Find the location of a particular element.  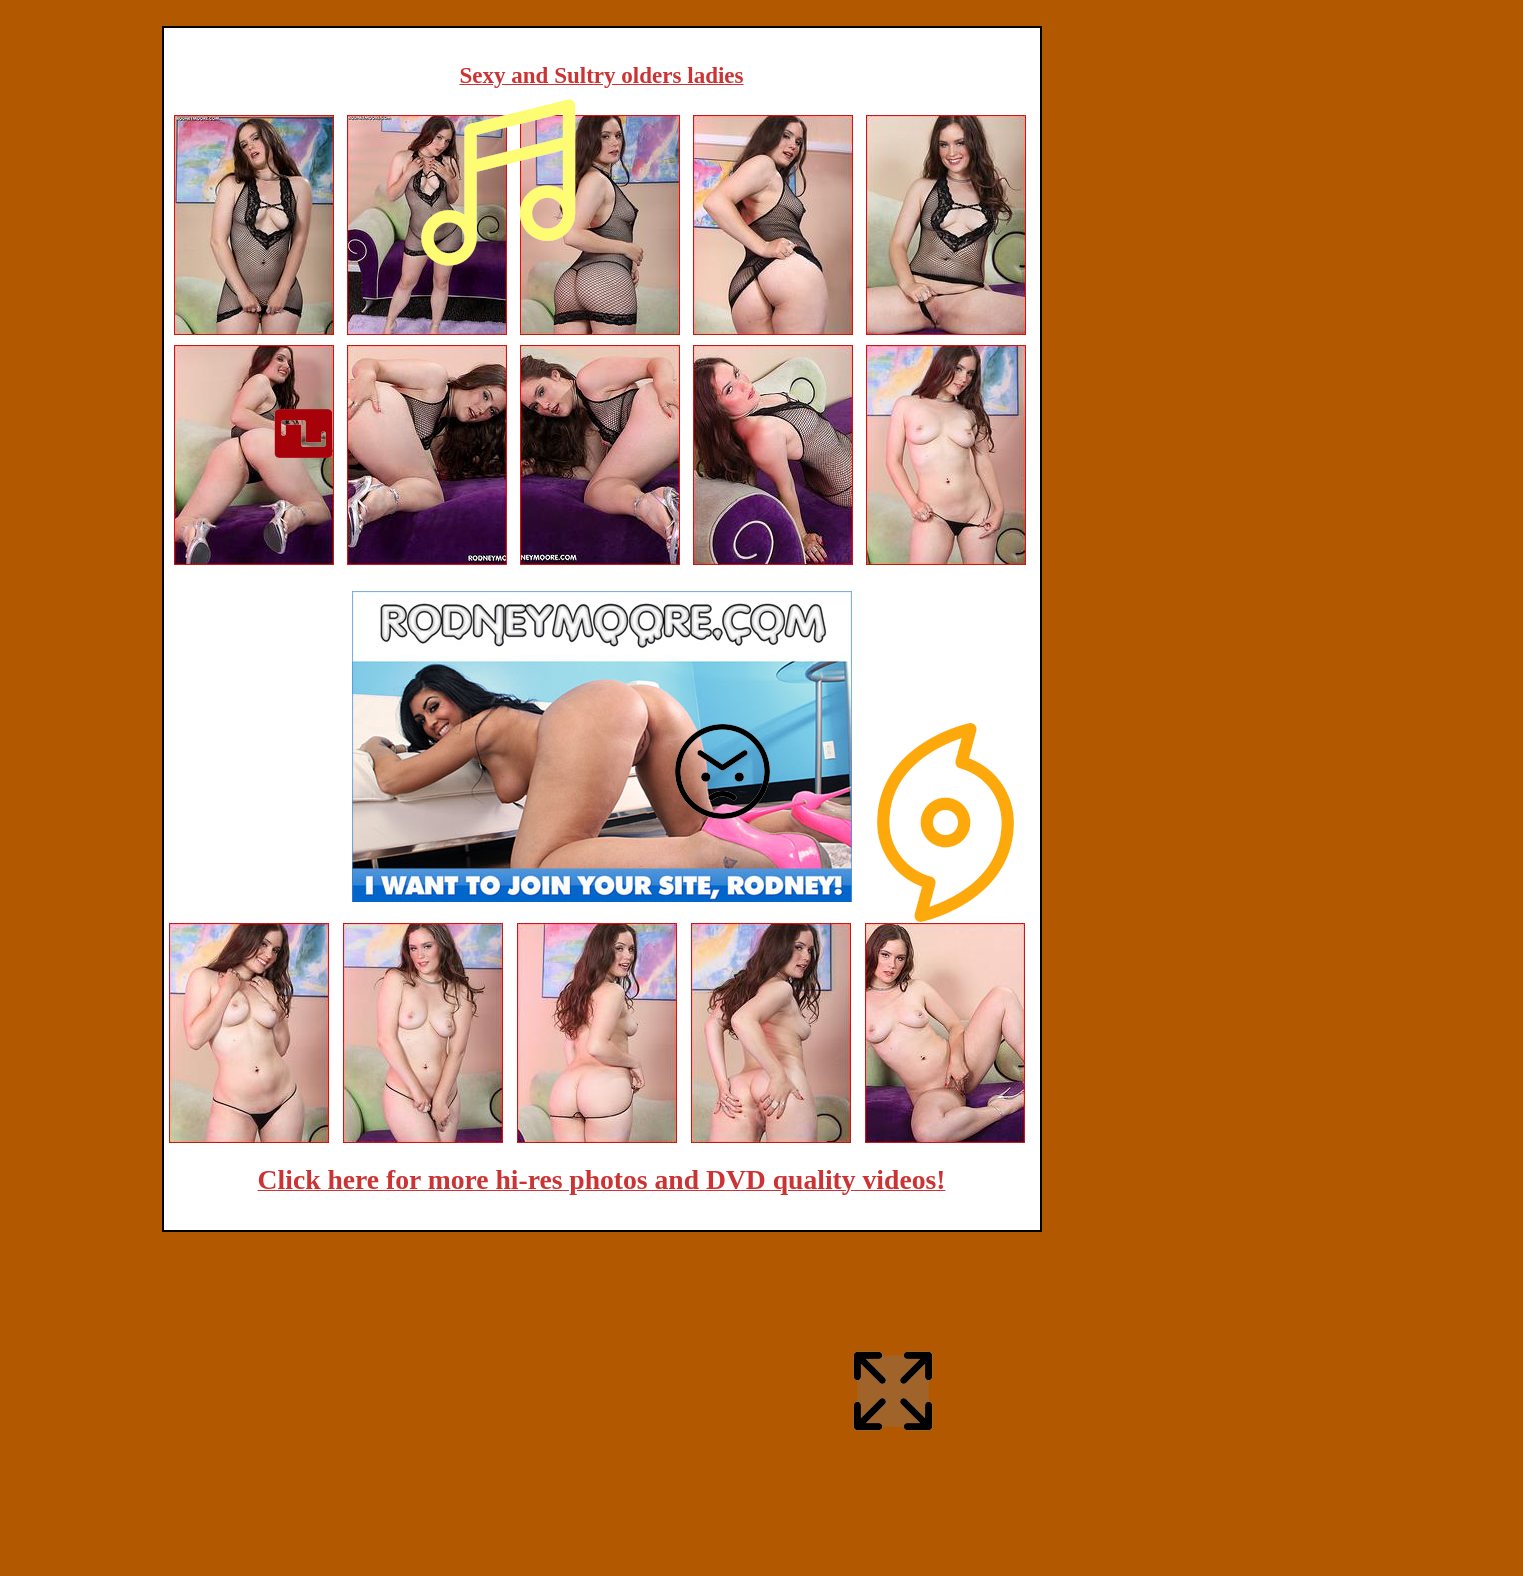

expand to fullscreen mode is located at coordinates (893, 1391).